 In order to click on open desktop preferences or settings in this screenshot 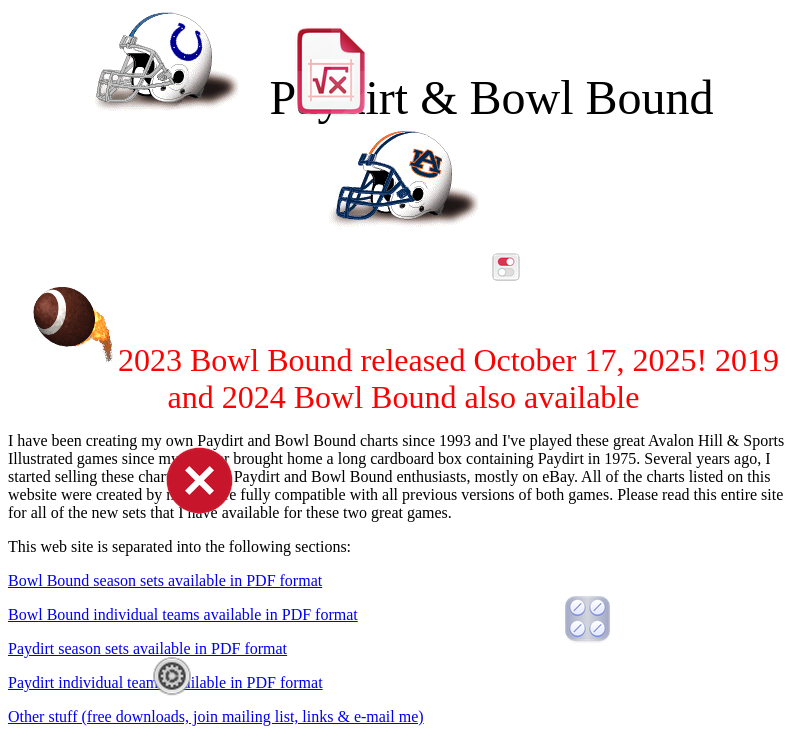, I will do `click(506, 267)`.